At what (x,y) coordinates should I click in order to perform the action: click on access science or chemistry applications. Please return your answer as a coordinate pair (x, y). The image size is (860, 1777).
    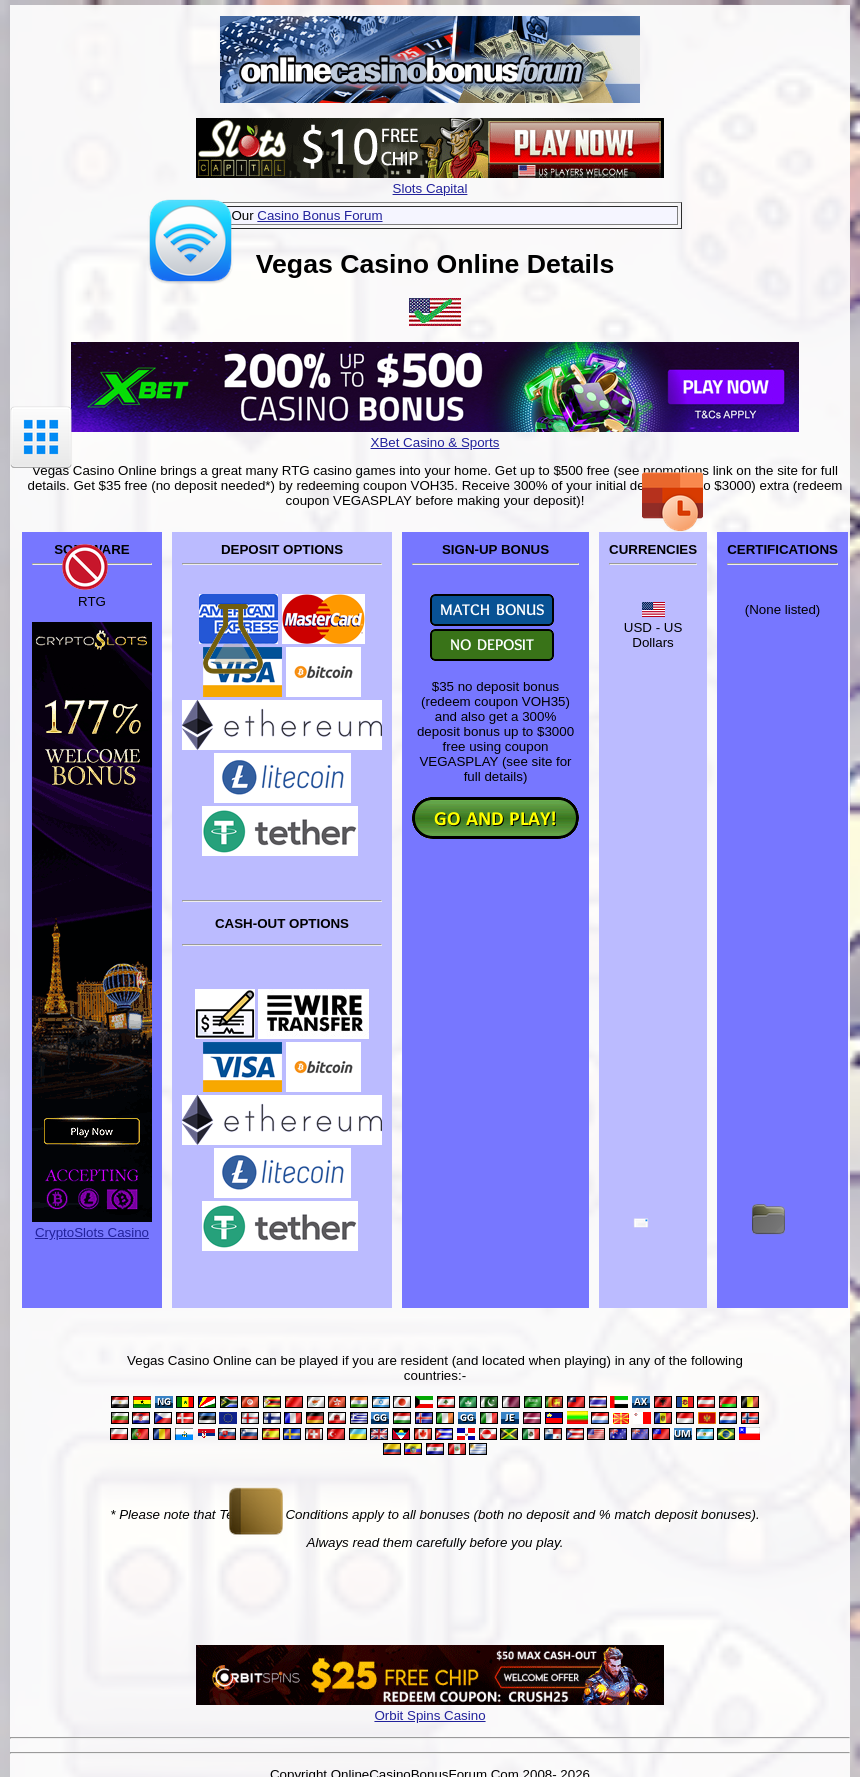
    Looking at the image, I should click on (233, 639).